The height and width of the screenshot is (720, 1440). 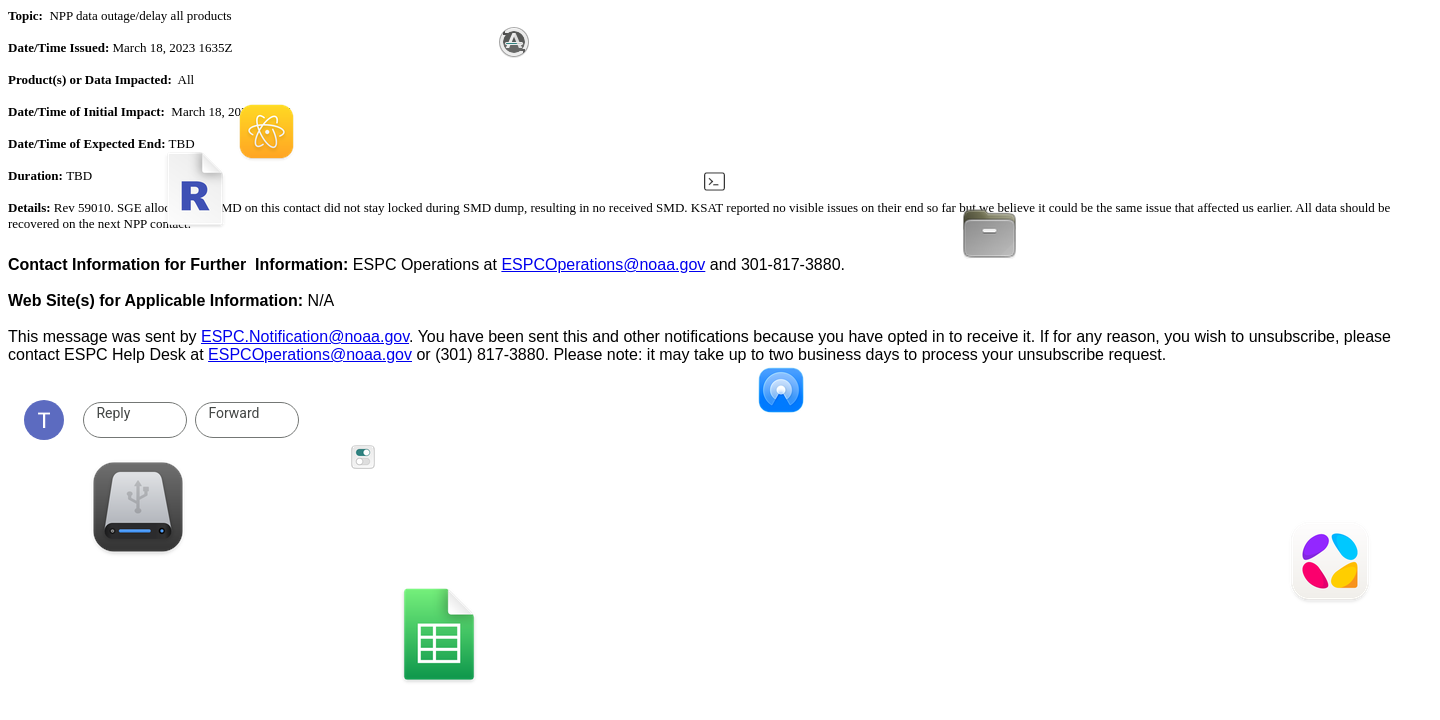 I want to click on open airdrop to share files with nearby devices, so click(x=781, y=390).